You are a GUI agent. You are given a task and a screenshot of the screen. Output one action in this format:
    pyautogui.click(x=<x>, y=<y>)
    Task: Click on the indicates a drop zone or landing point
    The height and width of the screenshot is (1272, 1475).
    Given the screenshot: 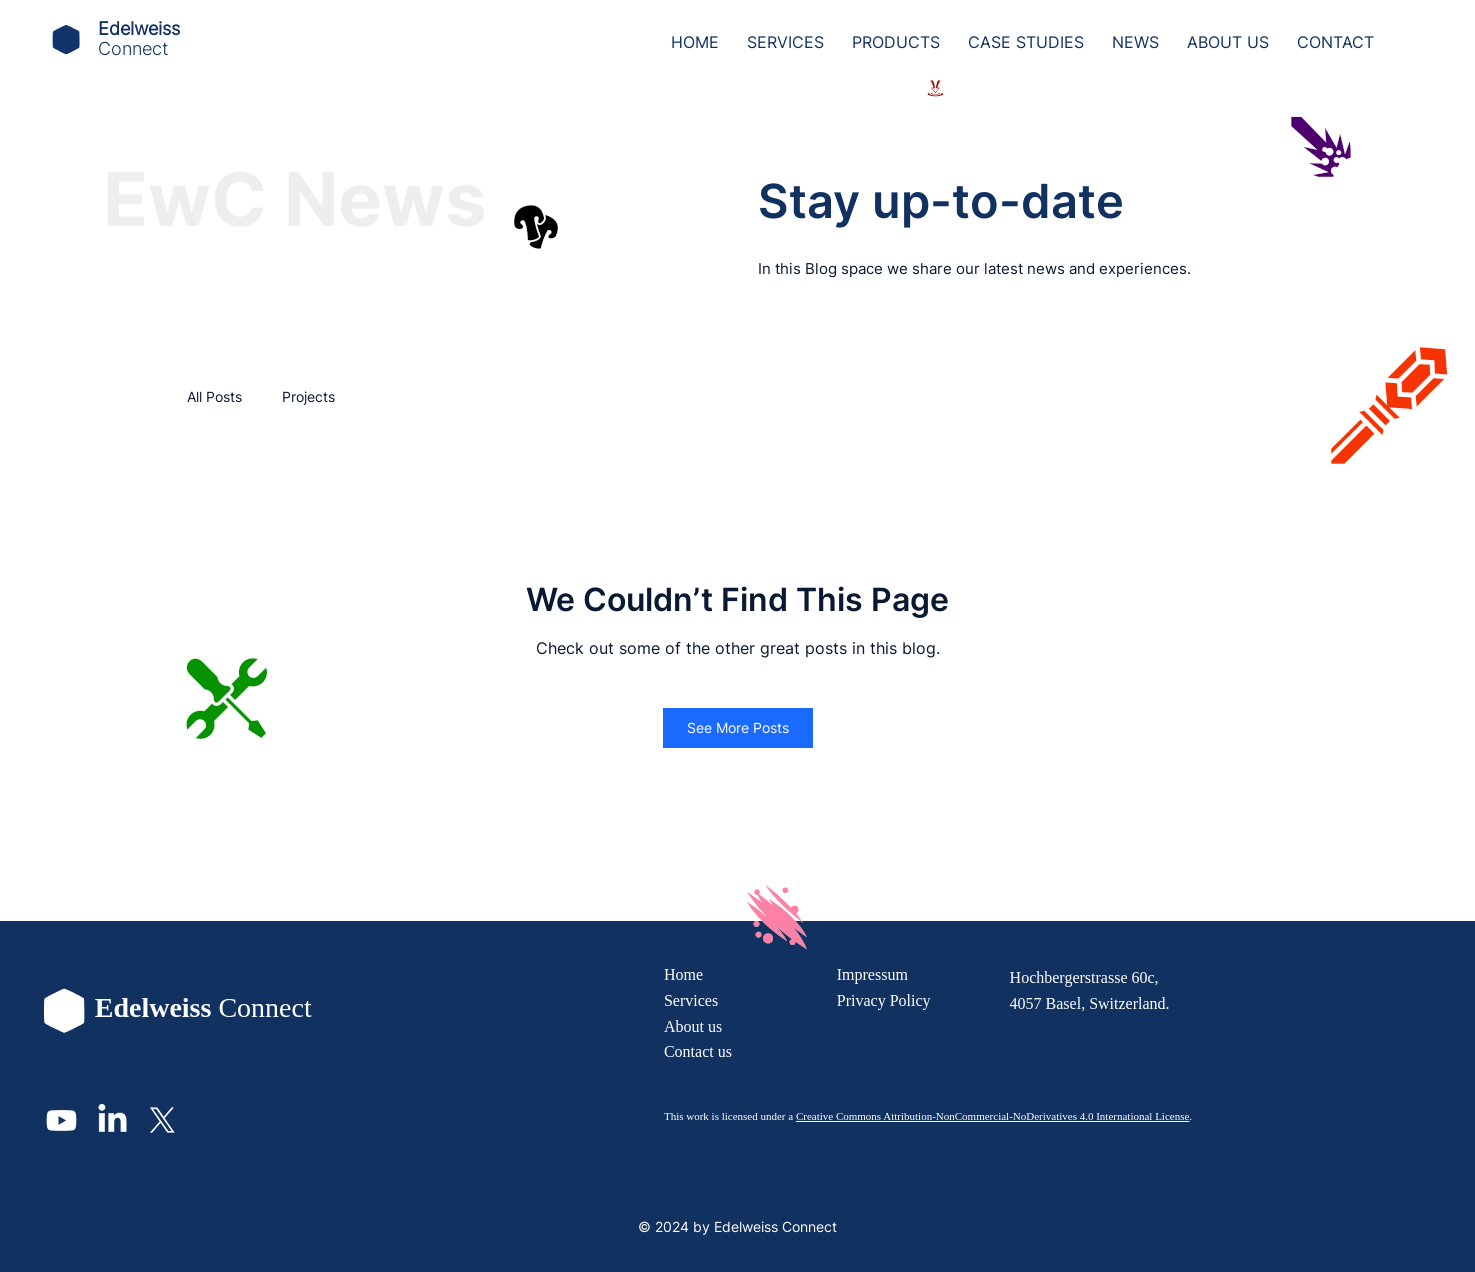 What is the action you would take?
    pyautogui.click(x=935, y=88)
    